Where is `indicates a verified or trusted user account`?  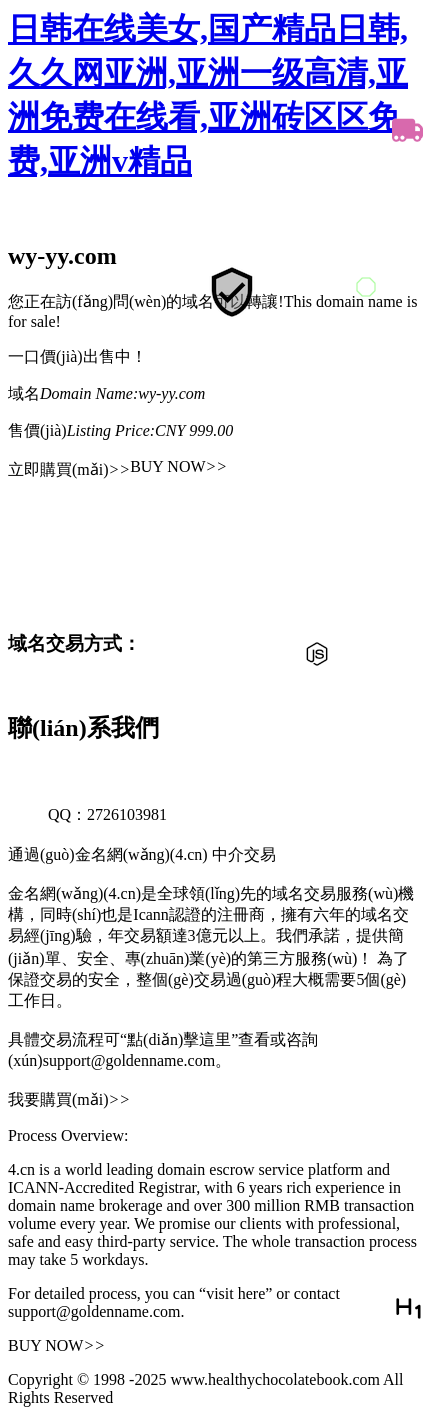 indicates a verified or trusted user account is located at coordinates (232, 292).